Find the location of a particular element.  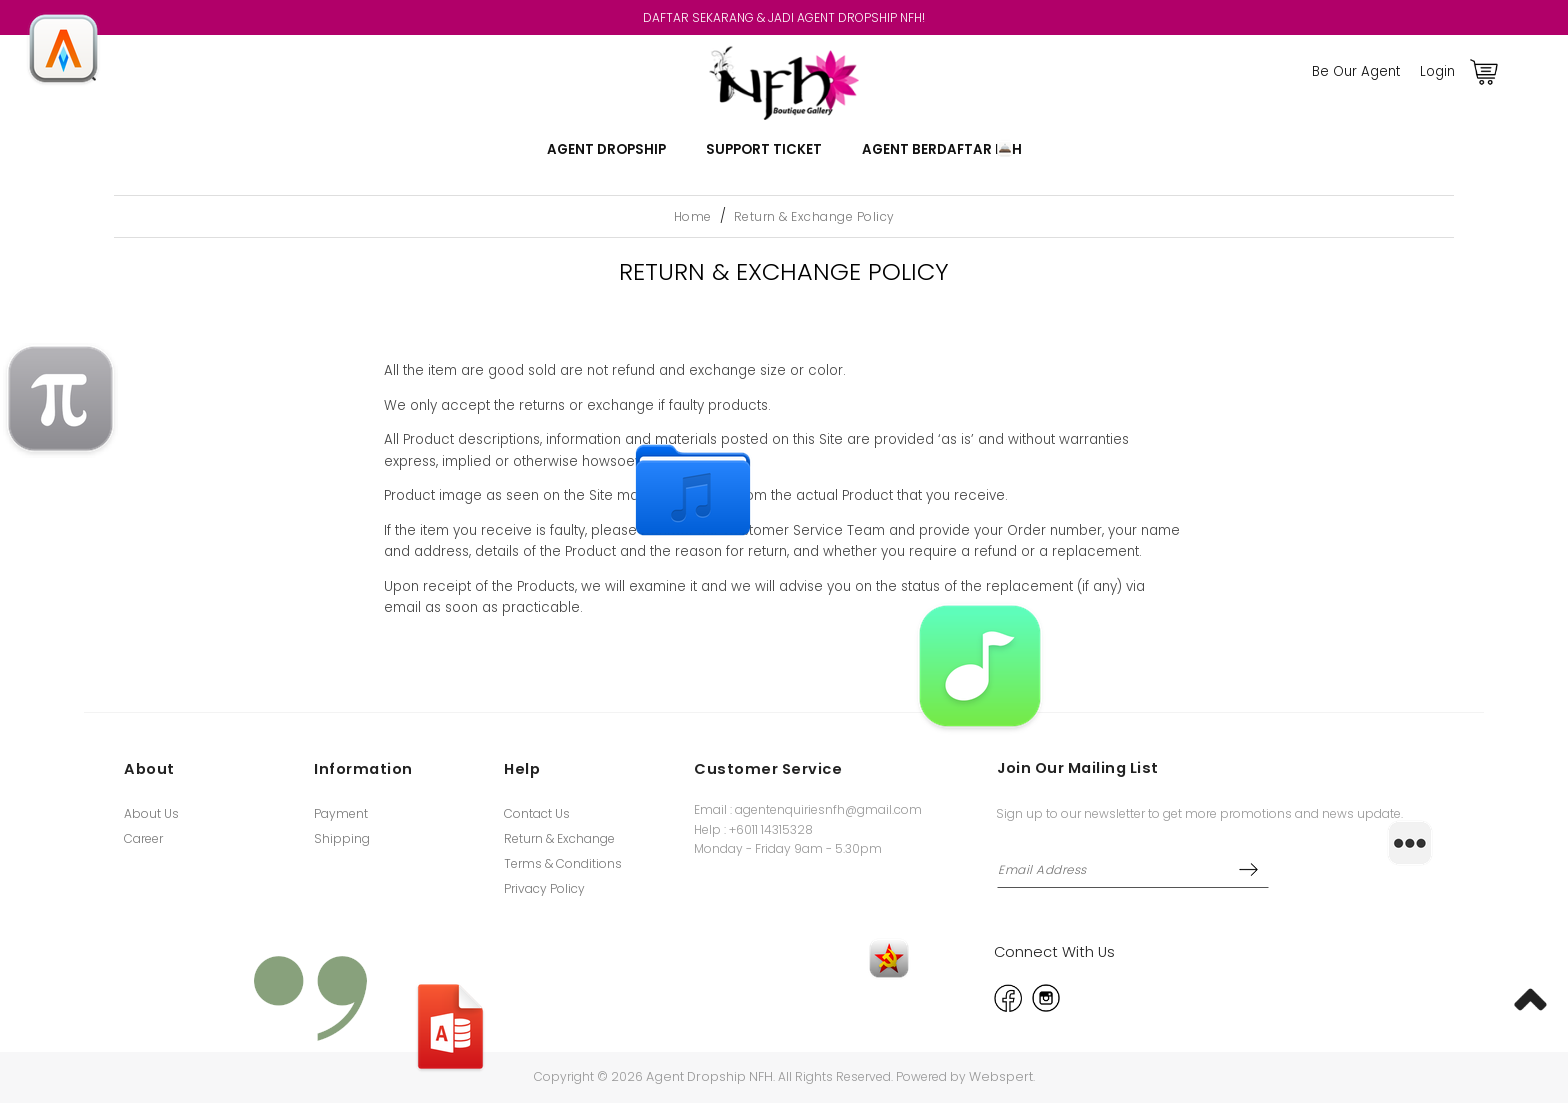

open mathematics or calculator app is located at coordinates (60, 400).